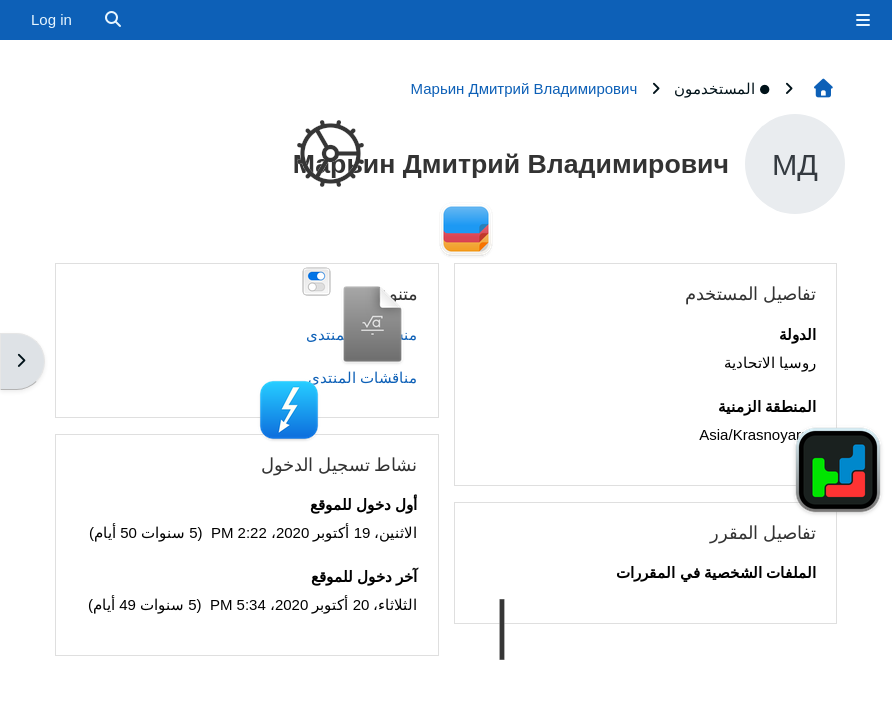  What do you see at coordinates (316, 281) in the screenshot?
I see `open system tweaks or settings customization` at bounding box center [316, 281].